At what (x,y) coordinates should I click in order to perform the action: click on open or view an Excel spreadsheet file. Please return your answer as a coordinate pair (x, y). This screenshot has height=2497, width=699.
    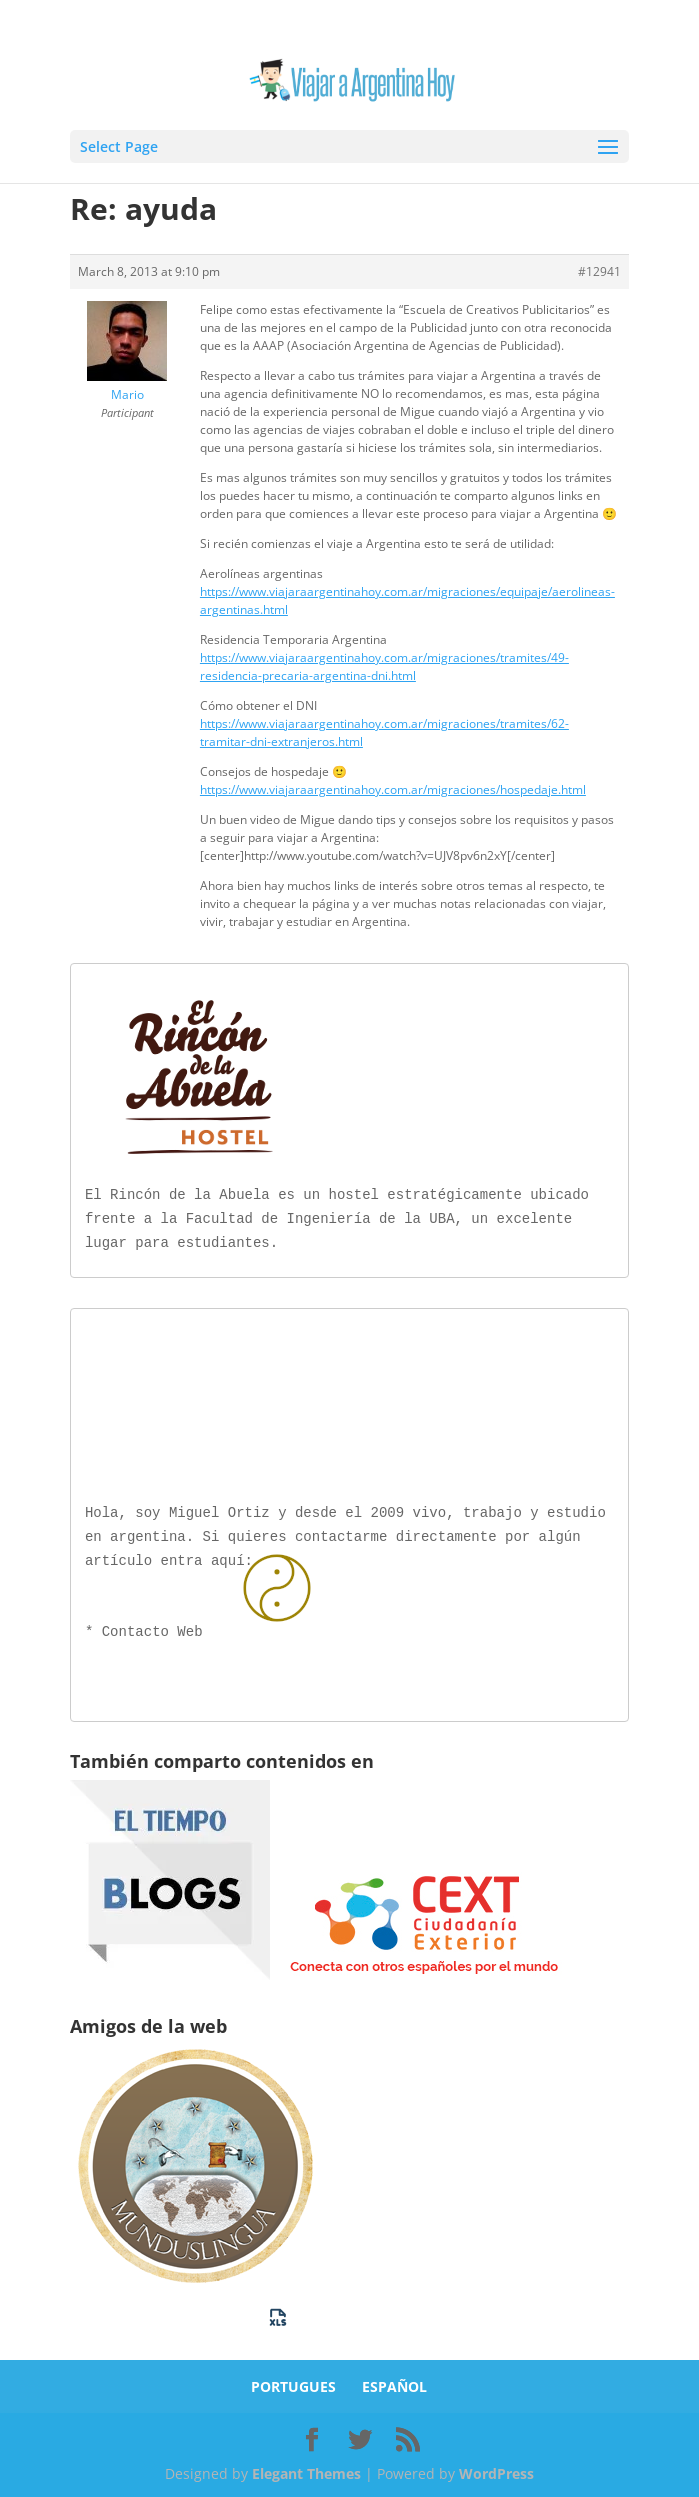
    Looking at the image, I should click on (278, 2318).